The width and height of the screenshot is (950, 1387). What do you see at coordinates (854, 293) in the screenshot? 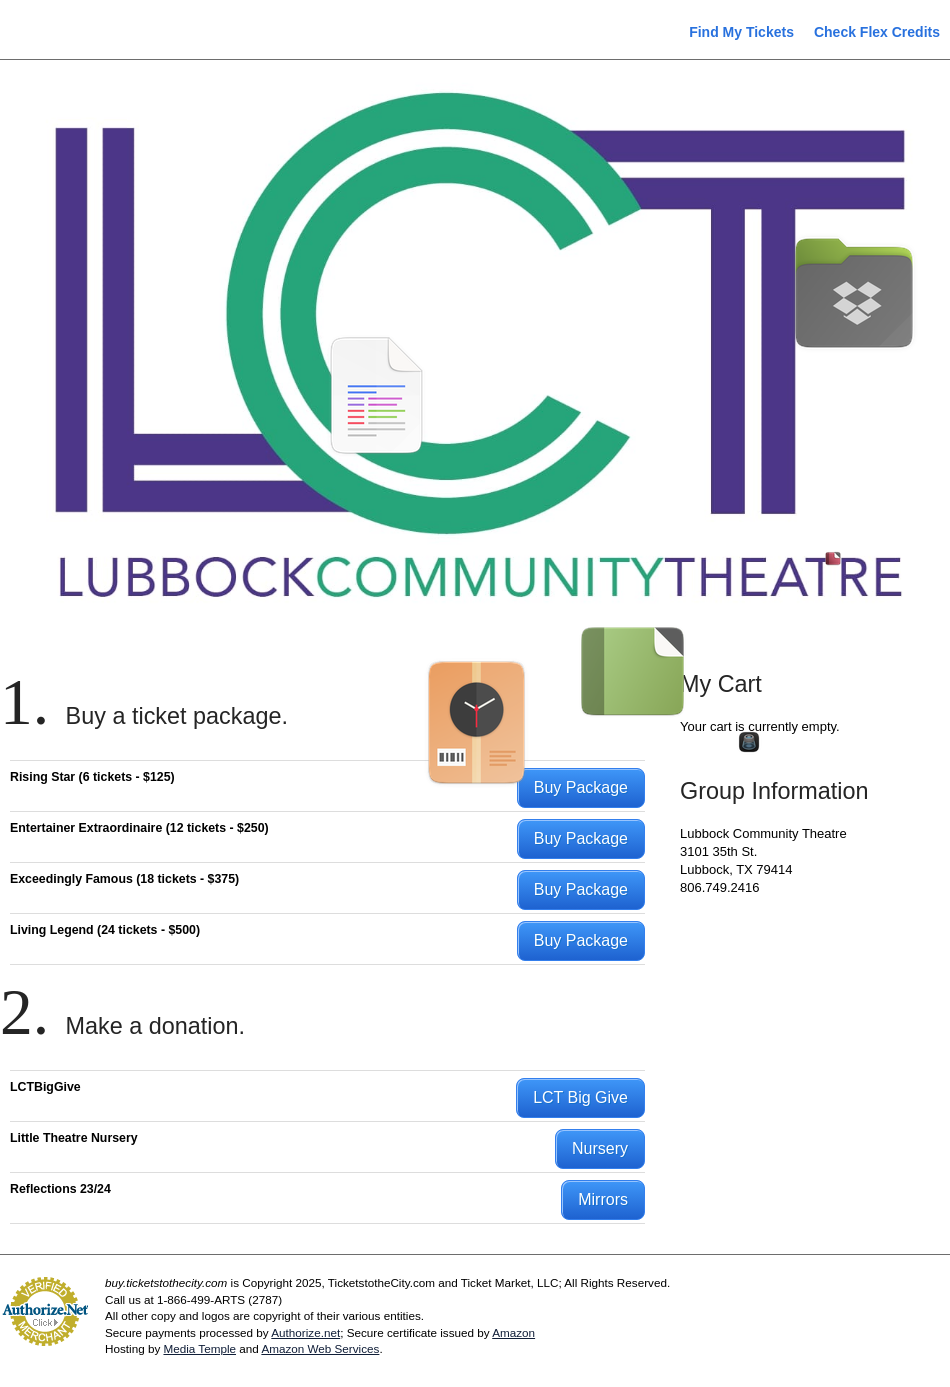
I see `open your dropbox folder` at bounding box center [854, 293].